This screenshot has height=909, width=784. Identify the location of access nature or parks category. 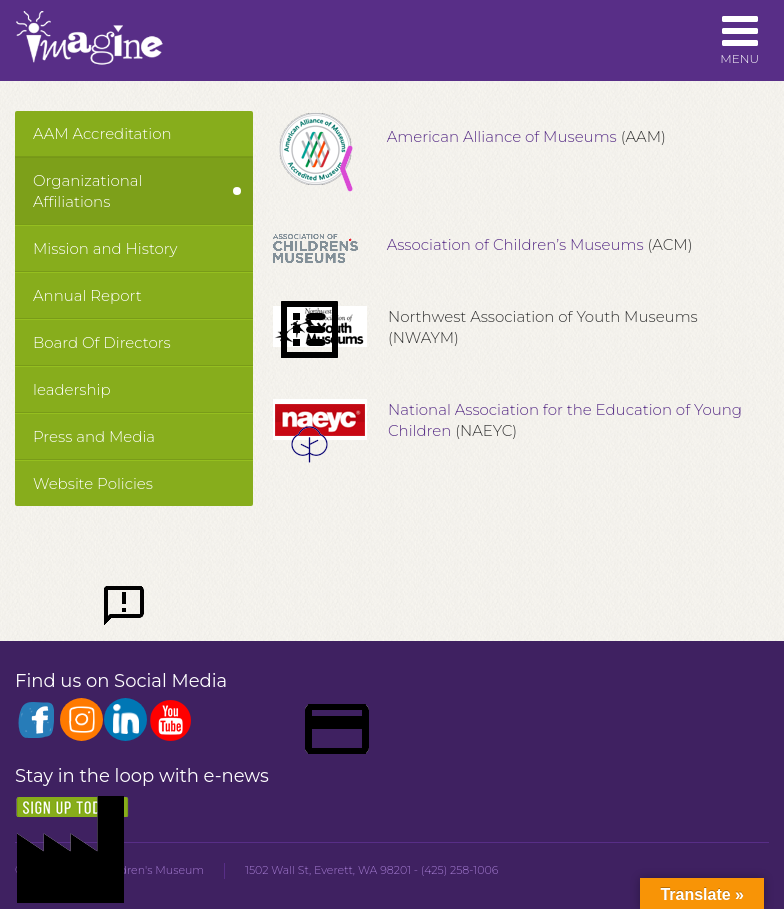
(309, 444).